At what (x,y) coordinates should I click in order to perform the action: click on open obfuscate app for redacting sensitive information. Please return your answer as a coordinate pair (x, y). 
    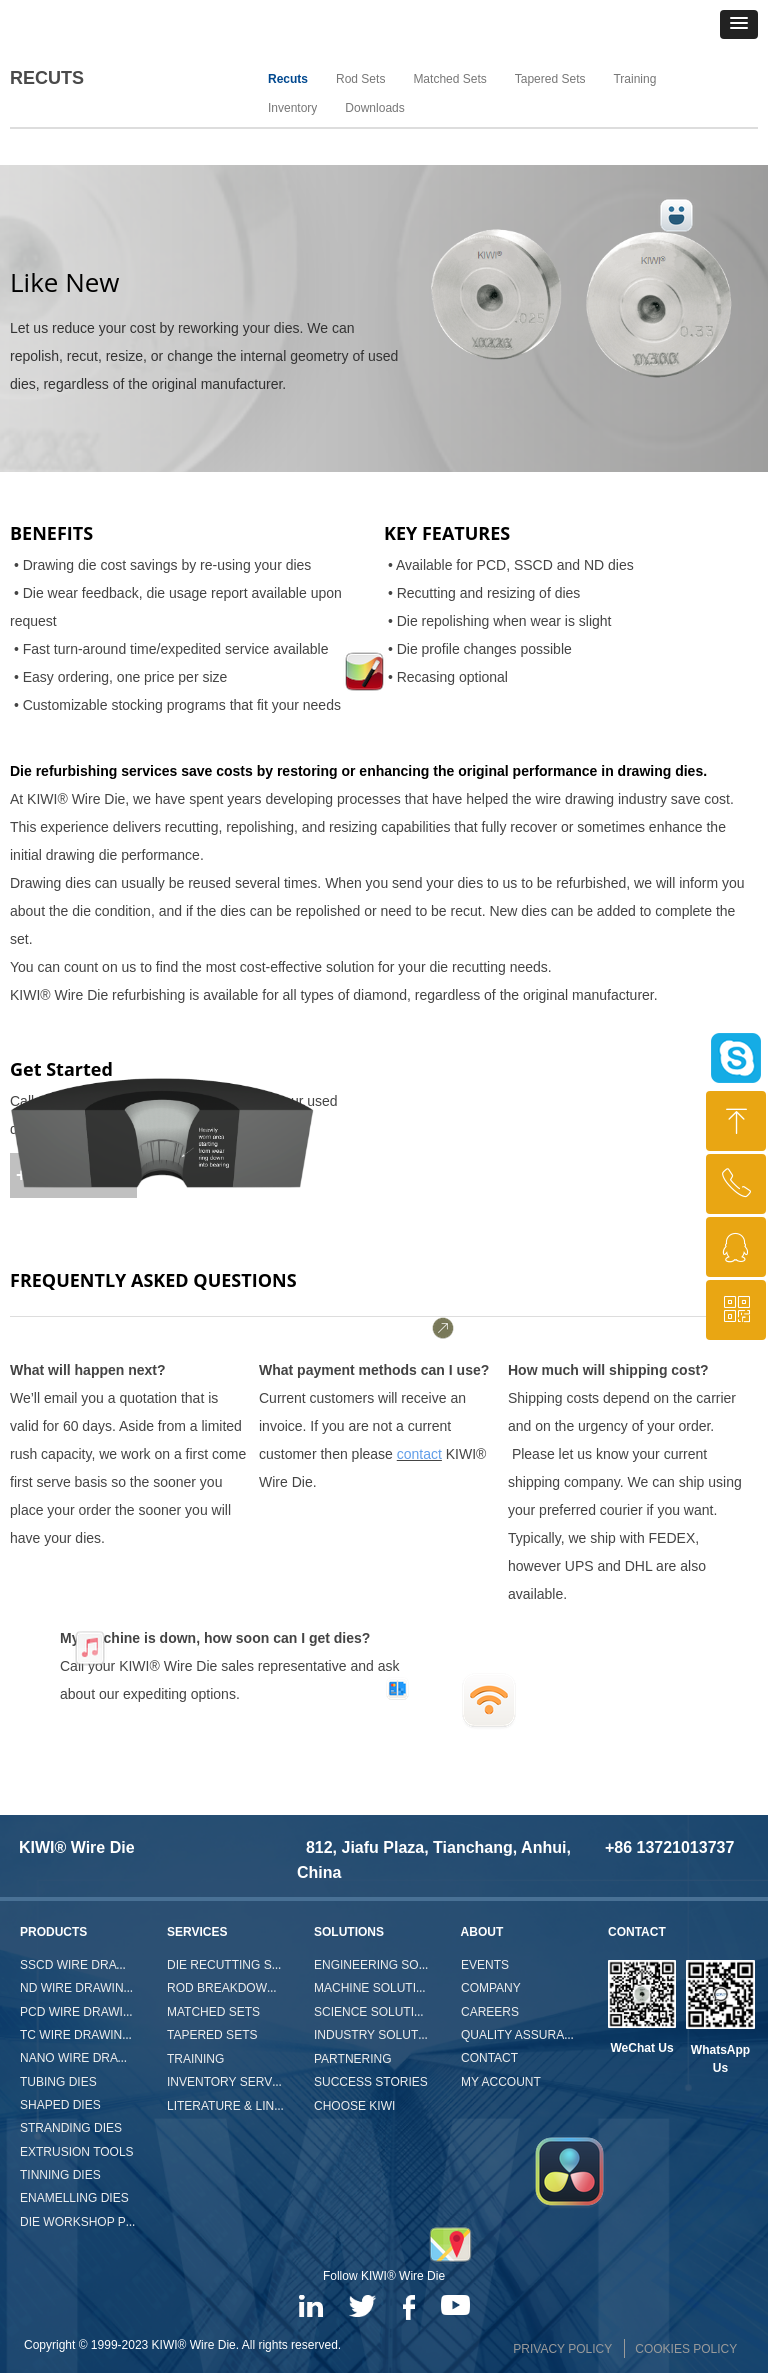
    Looking at the image, I should click on (397, 1688).